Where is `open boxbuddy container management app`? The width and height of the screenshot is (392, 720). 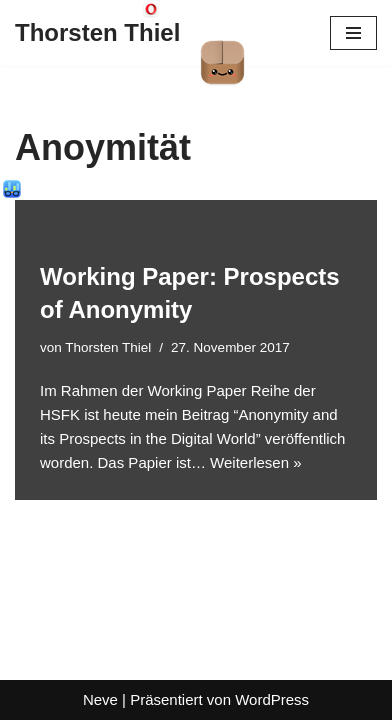
open boxbuddy container management app is located at coordinates (222, 62).